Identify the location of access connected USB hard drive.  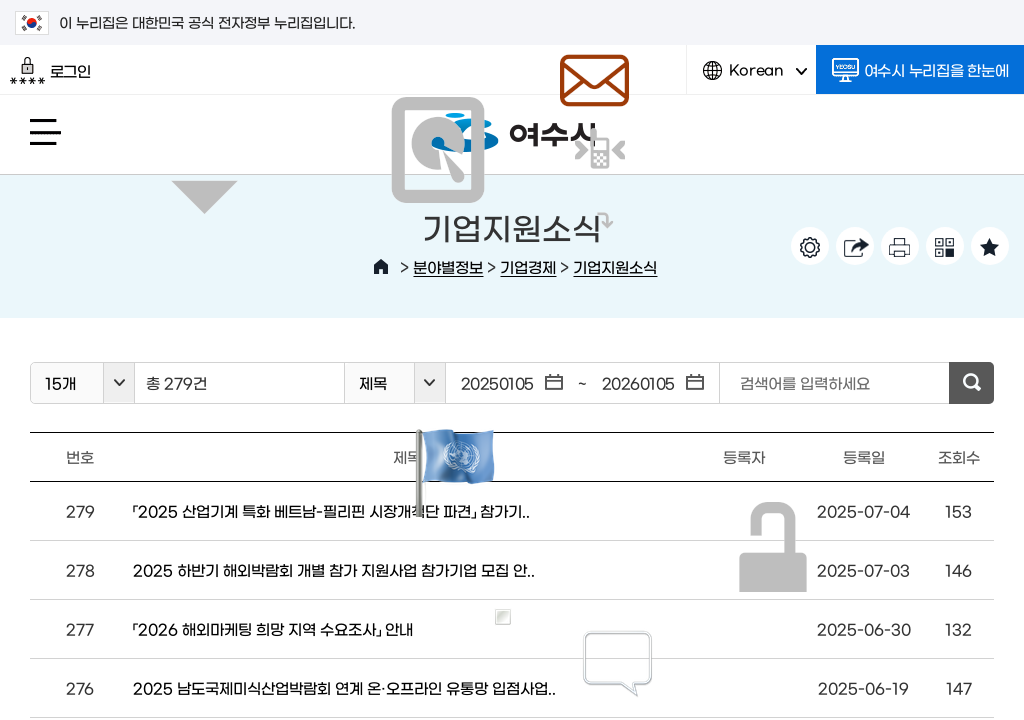
(438, 150).